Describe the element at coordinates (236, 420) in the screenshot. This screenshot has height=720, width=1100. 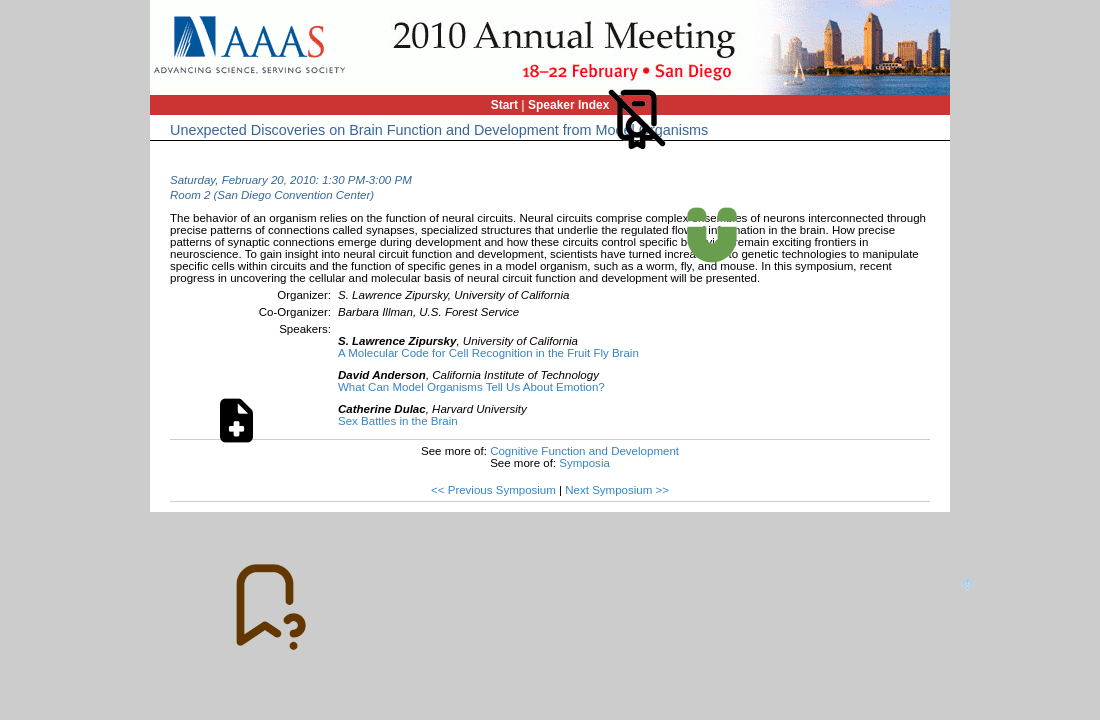
I see `access medical records or health documents` at that location.